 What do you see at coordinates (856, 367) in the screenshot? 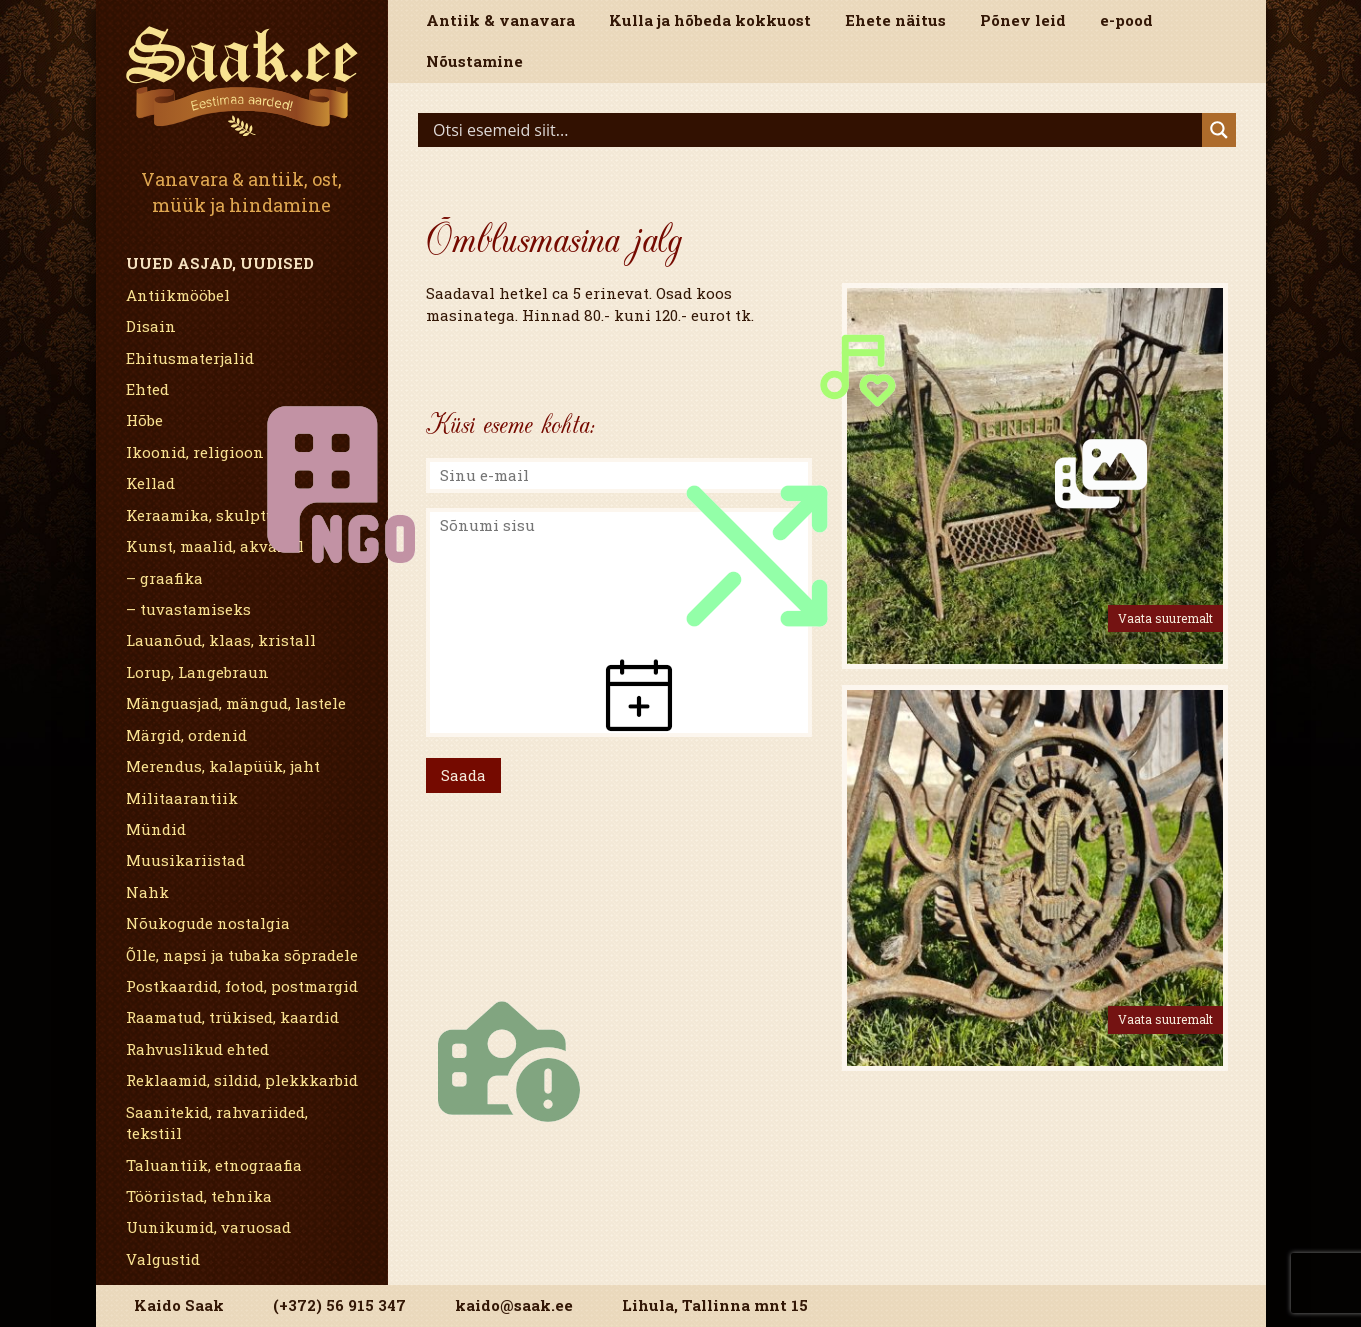
I see `add song to favorites` at bounding box center [856, 367].